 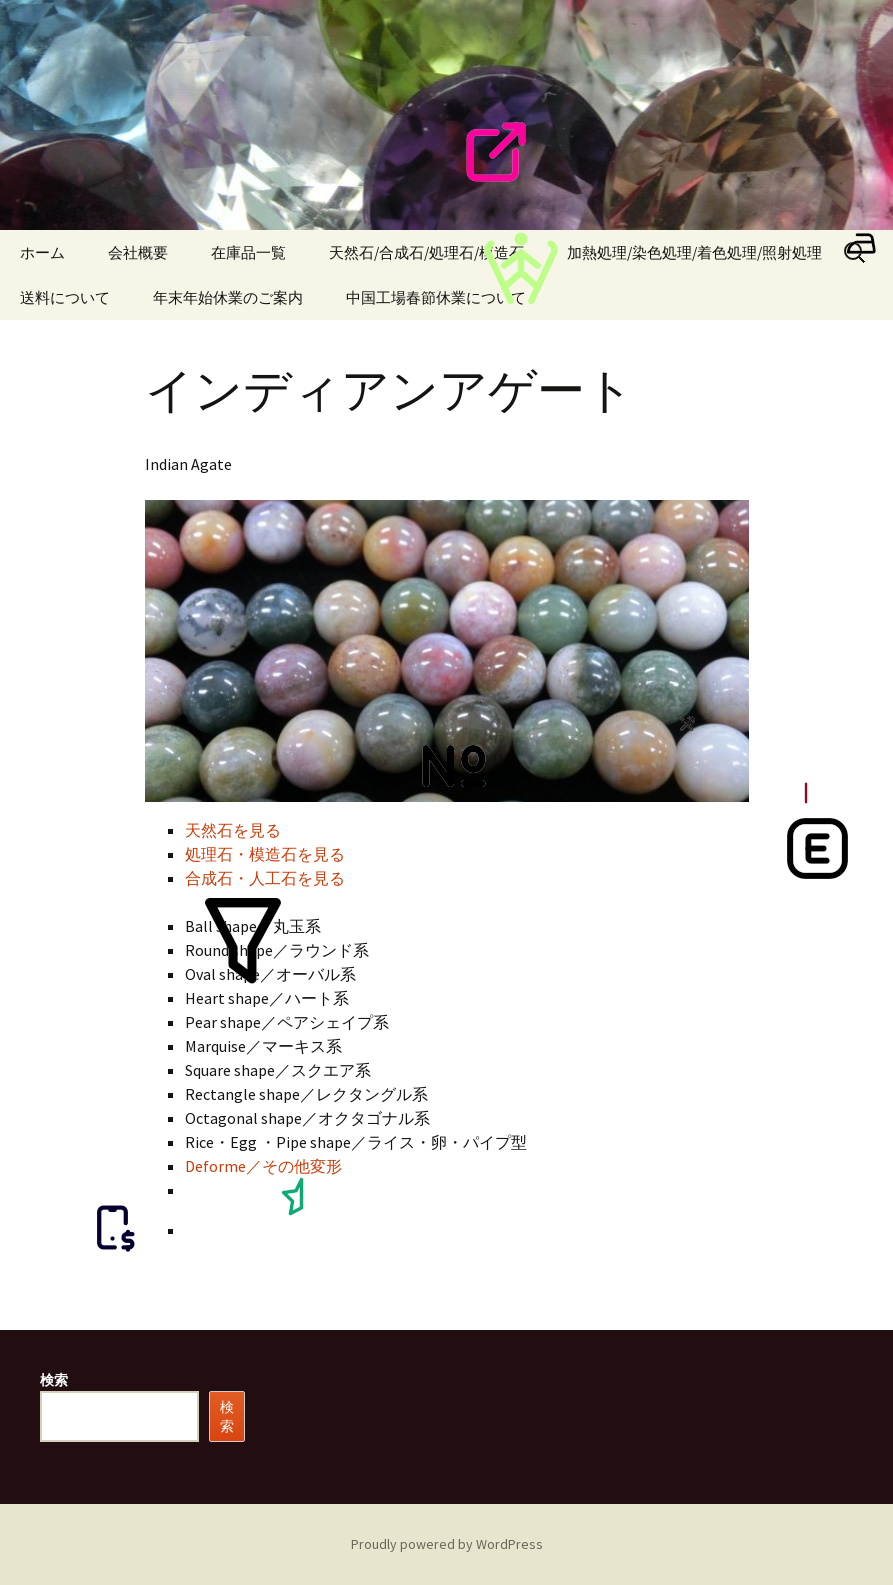 I want to click on insert a number or numero symbol, so click(x=454, y=766).